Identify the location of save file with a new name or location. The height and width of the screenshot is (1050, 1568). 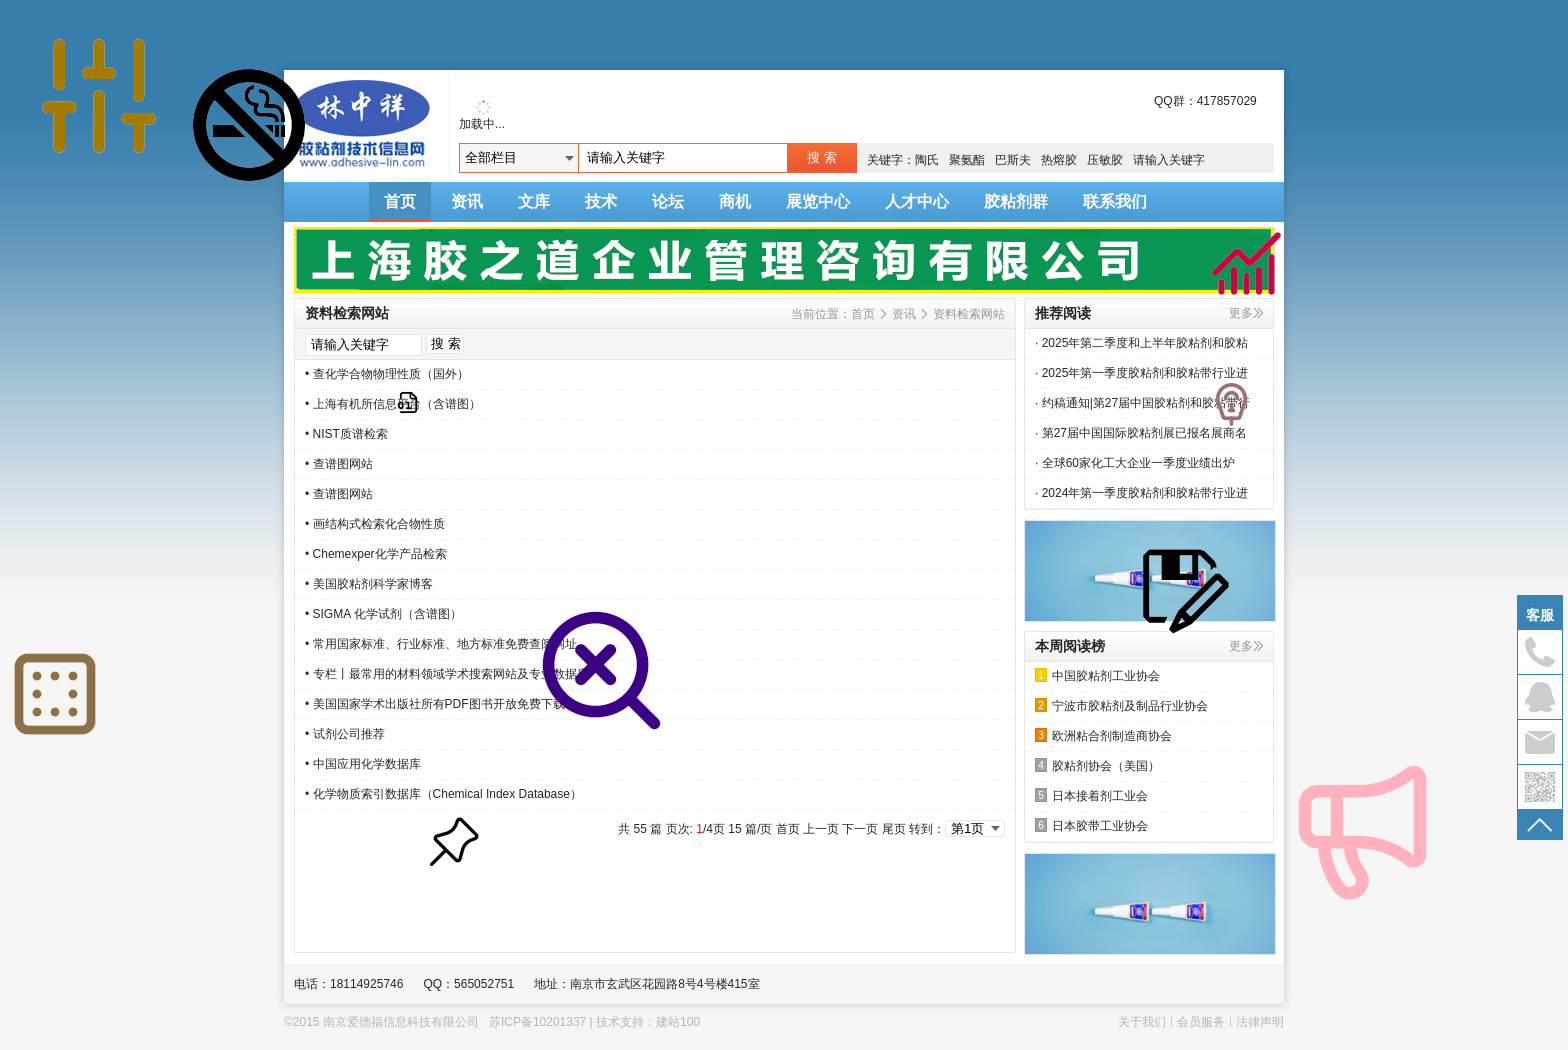
(1186, 592).